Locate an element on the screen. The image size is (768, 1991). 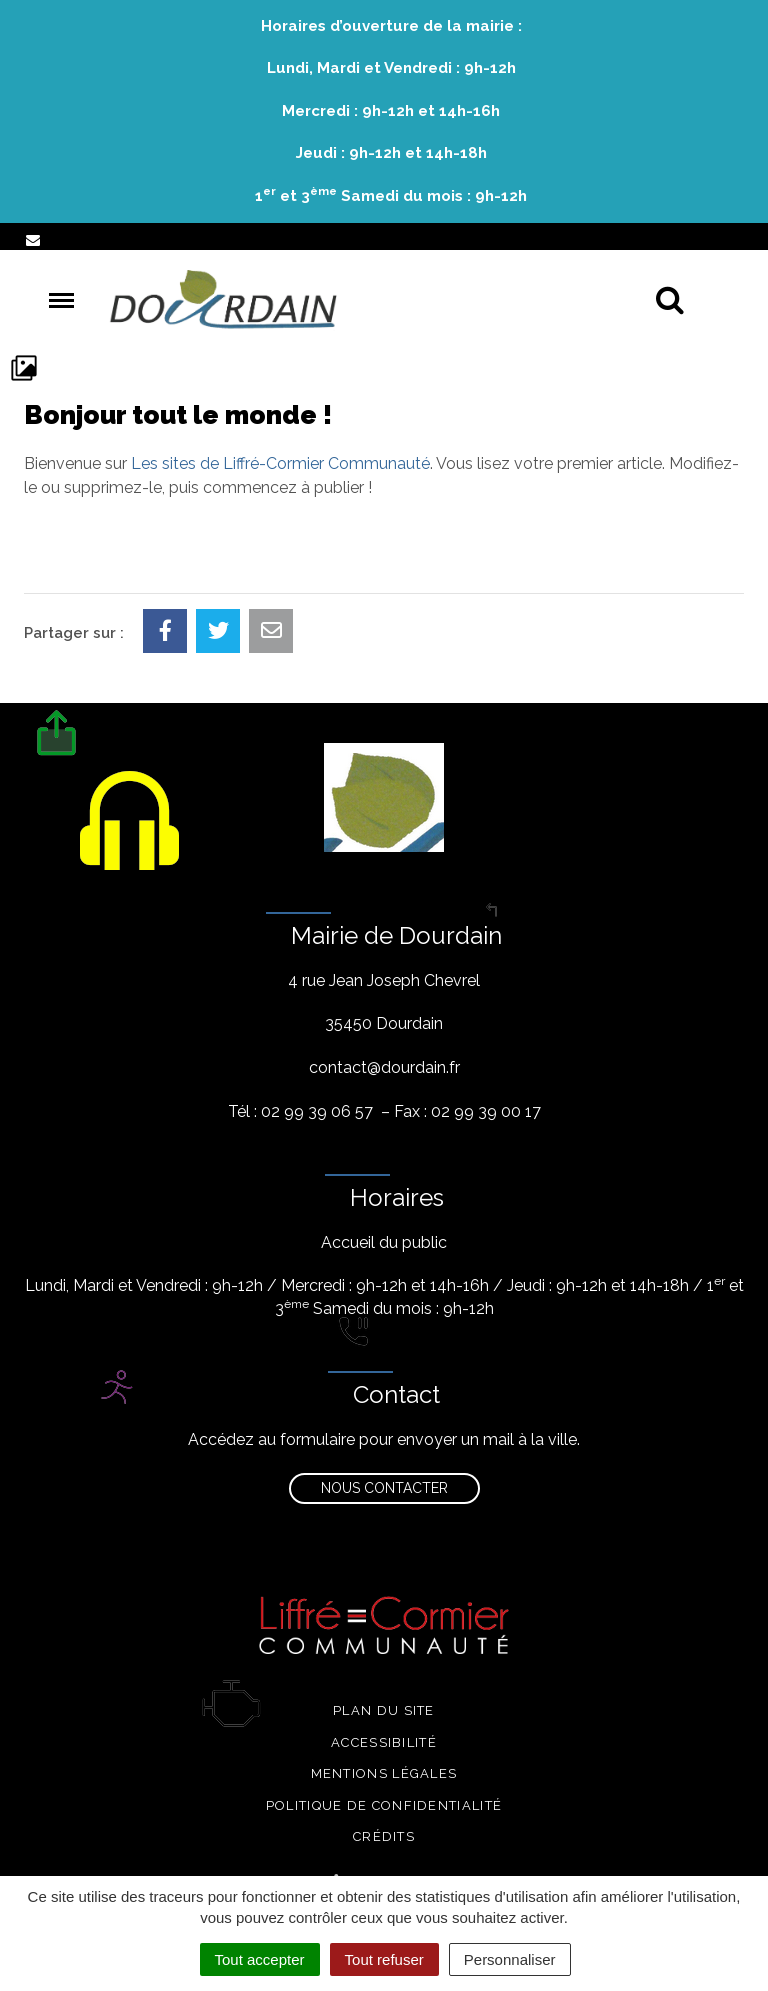
call on hold is located at coordinates (353, 1331).